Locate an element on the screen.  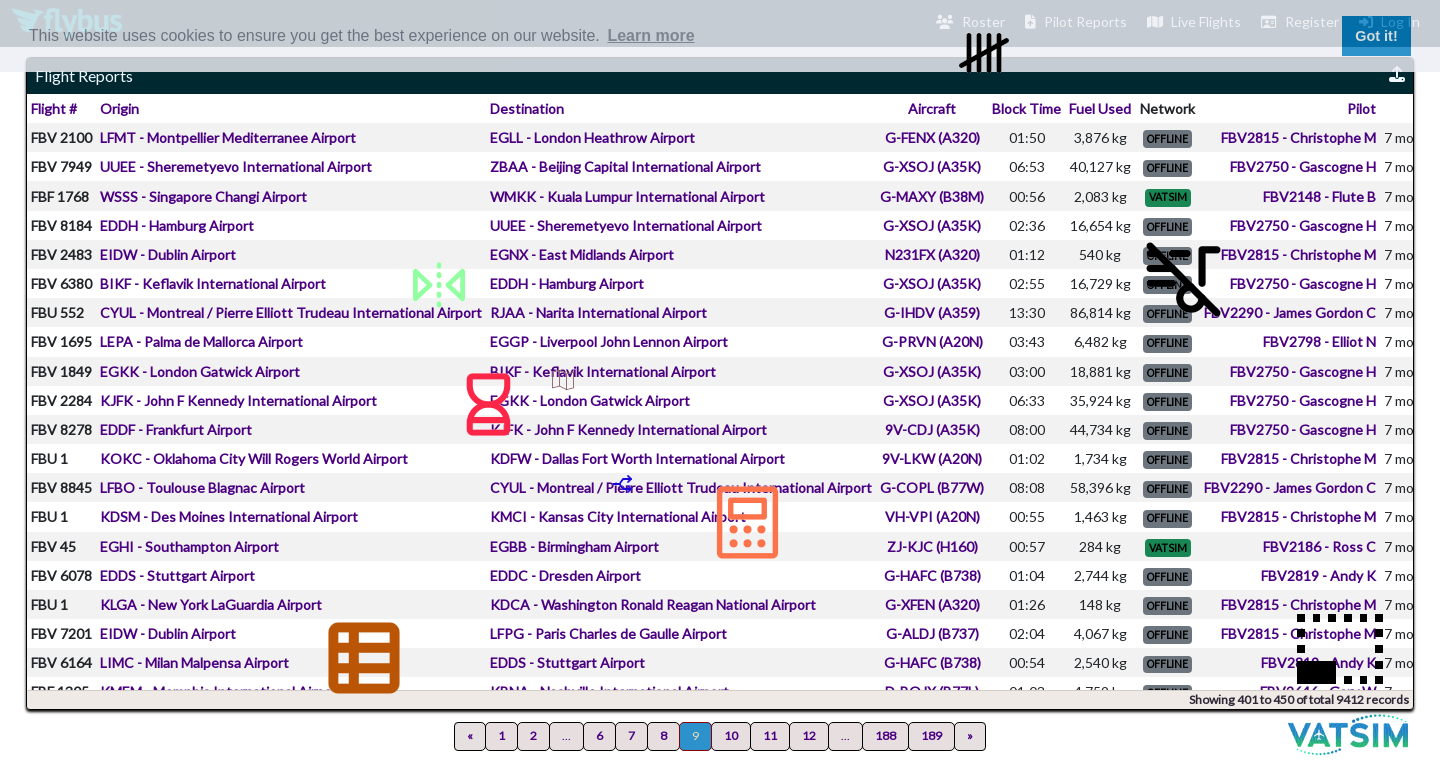
split or branch content into multiple paths is located at coordinates (622, 484).